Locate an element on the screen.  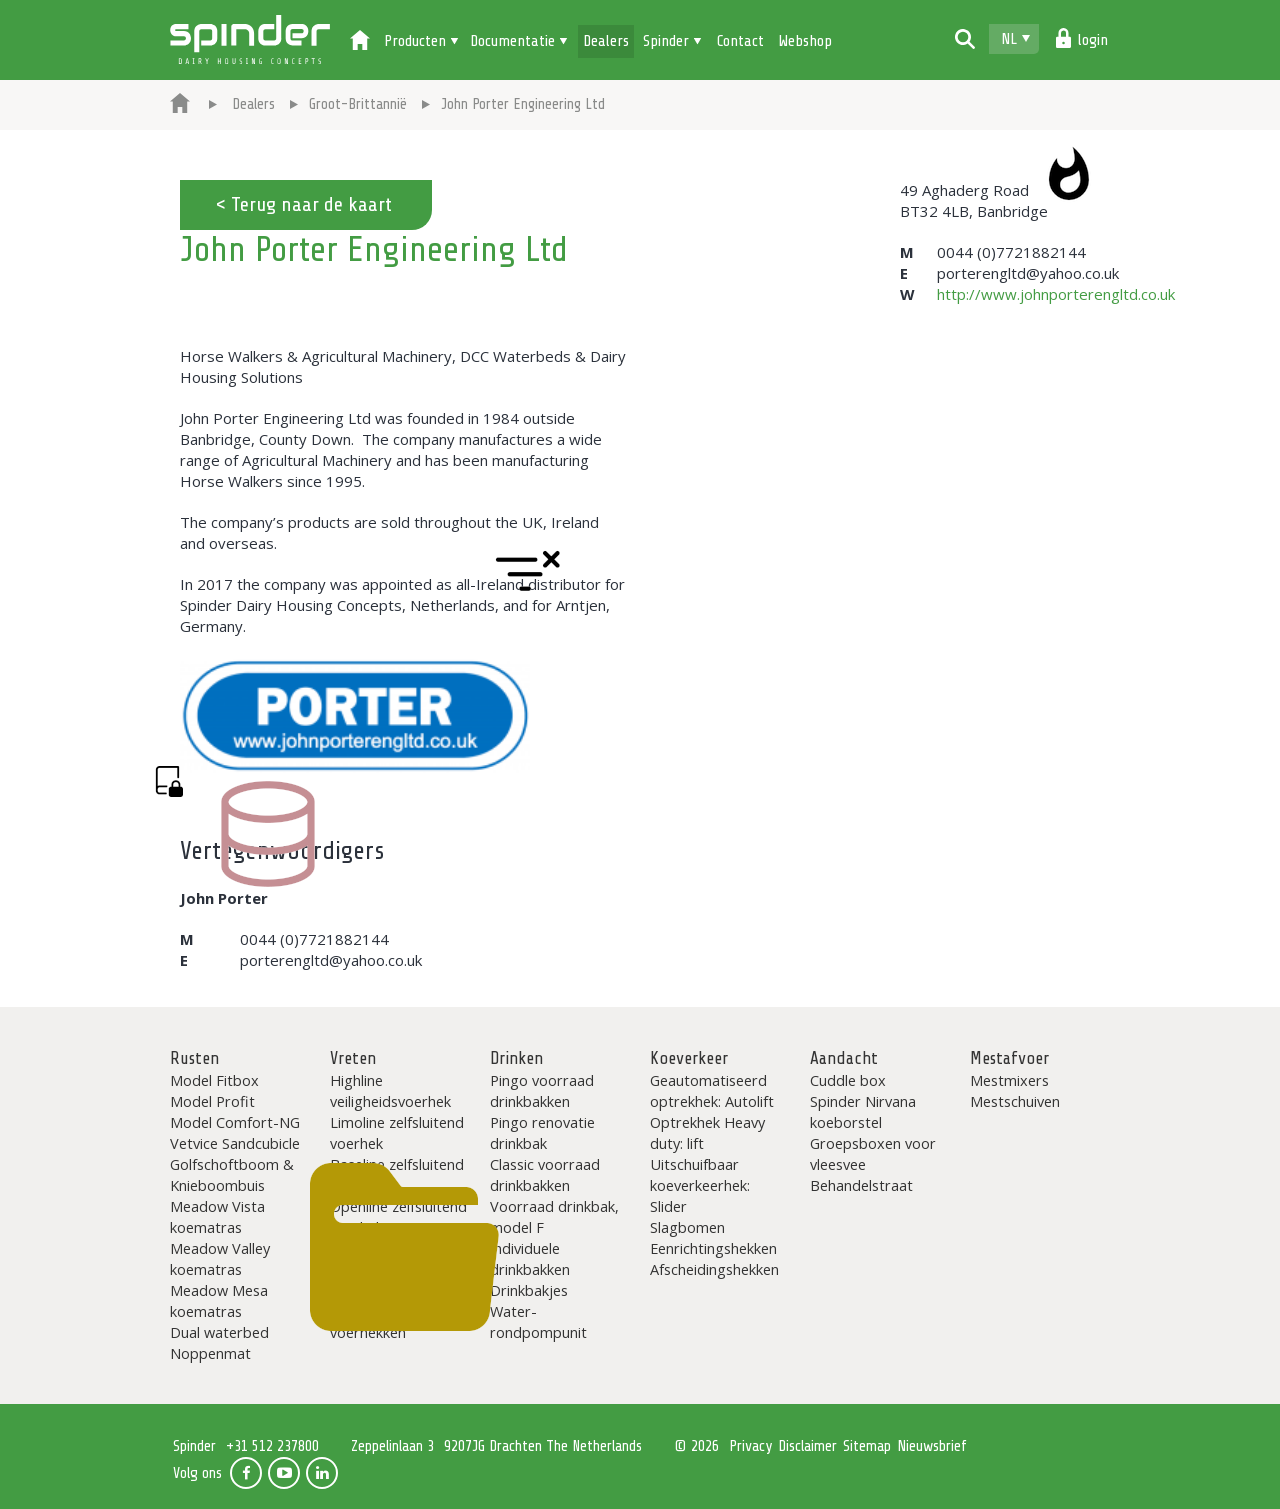
an open folder in a file browser is located at coordinates (406, 1247).